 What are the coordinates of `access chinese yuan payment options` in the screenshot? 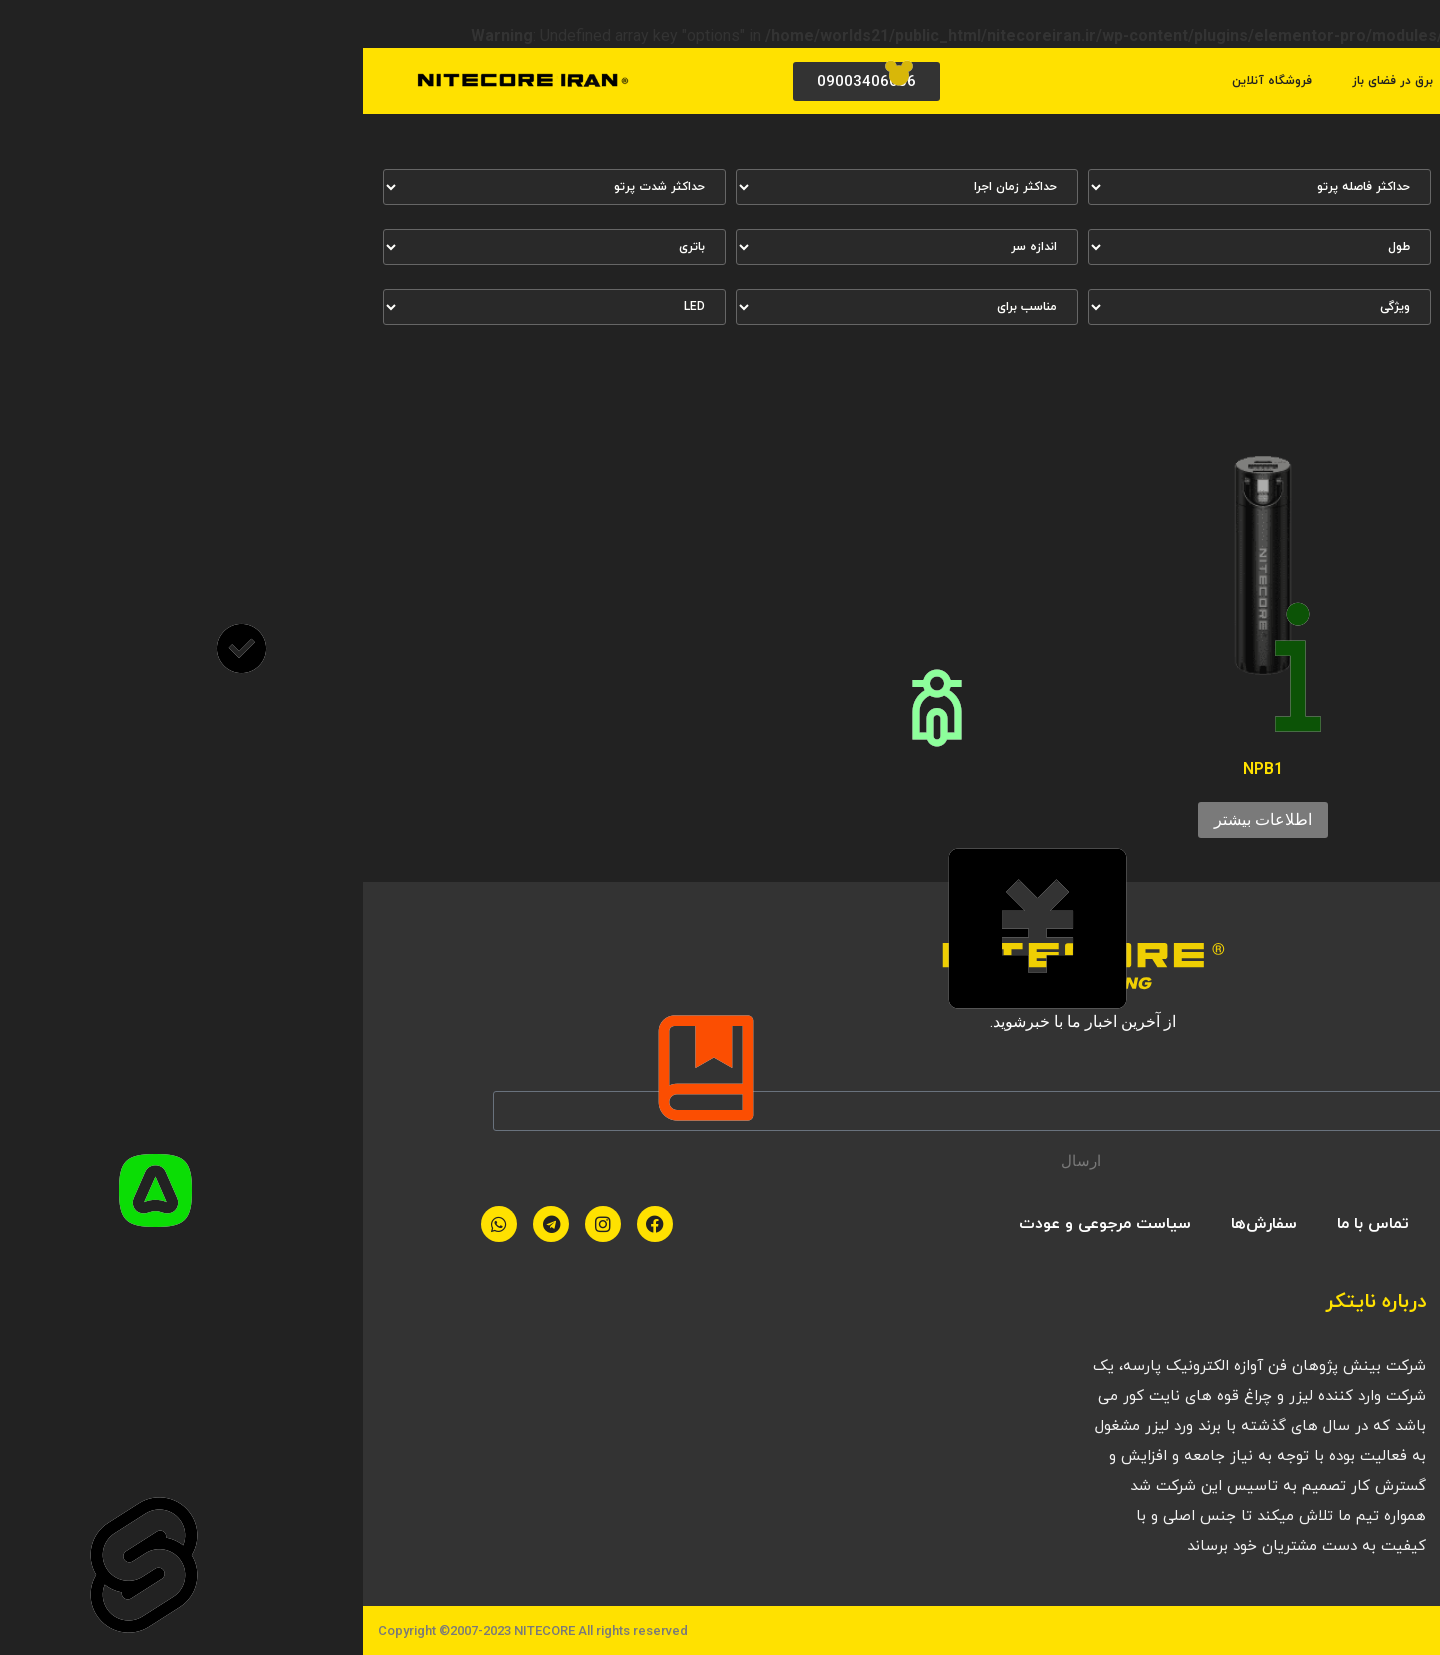 It's located at (1037, 928).